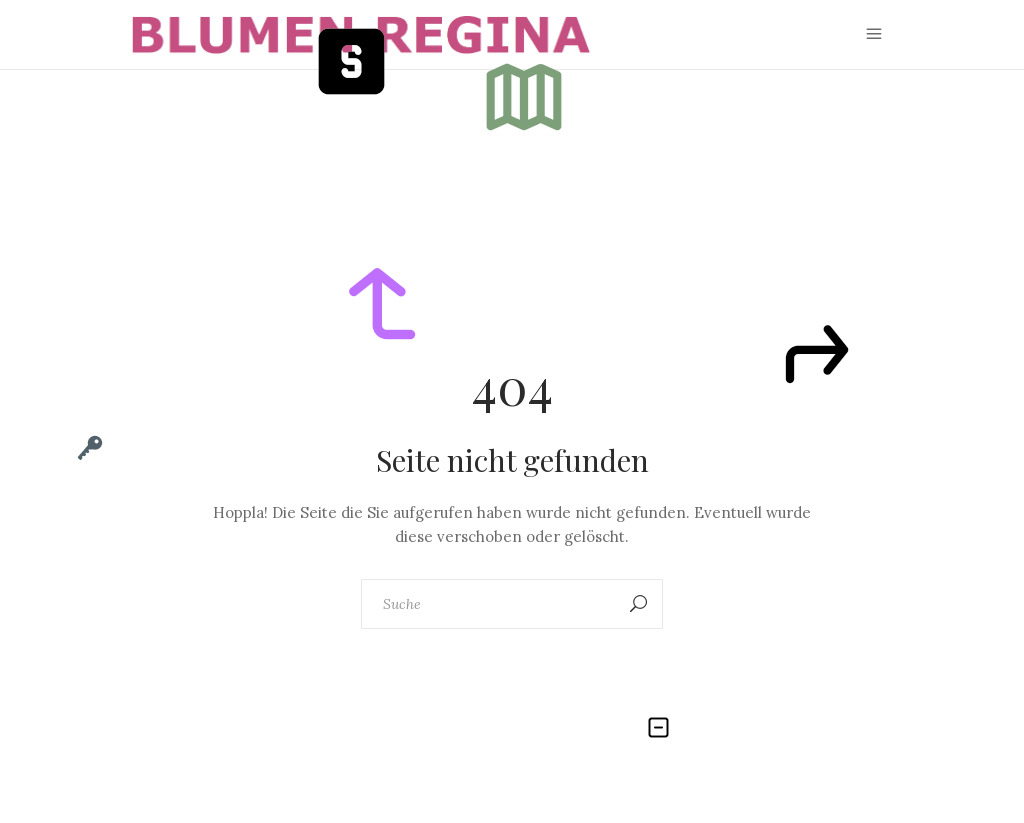 Image resolution: width=1024 pixels, height=823 pixels. What do you see at coordinates (524, 97) in the screenshot?
I see `open map view` at bounding box center [524, 97].